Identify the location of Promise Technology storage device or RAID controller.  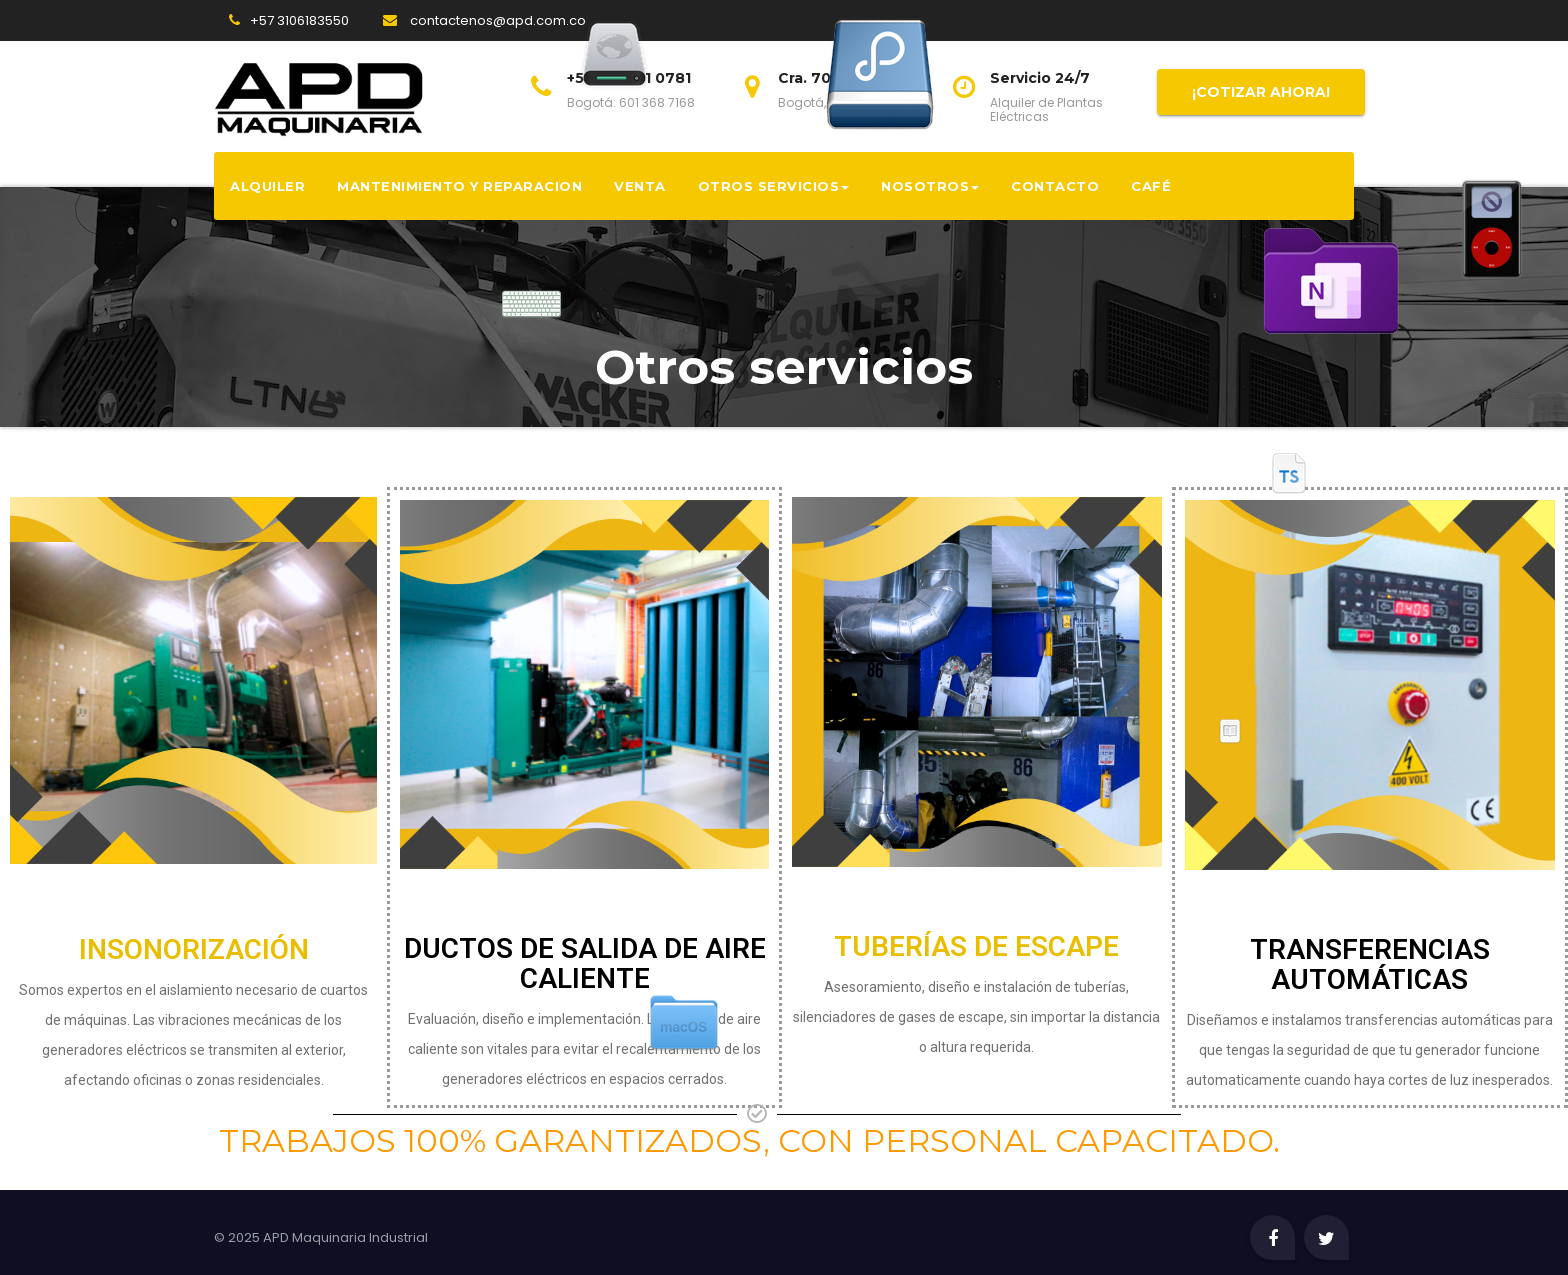
(880, 78).